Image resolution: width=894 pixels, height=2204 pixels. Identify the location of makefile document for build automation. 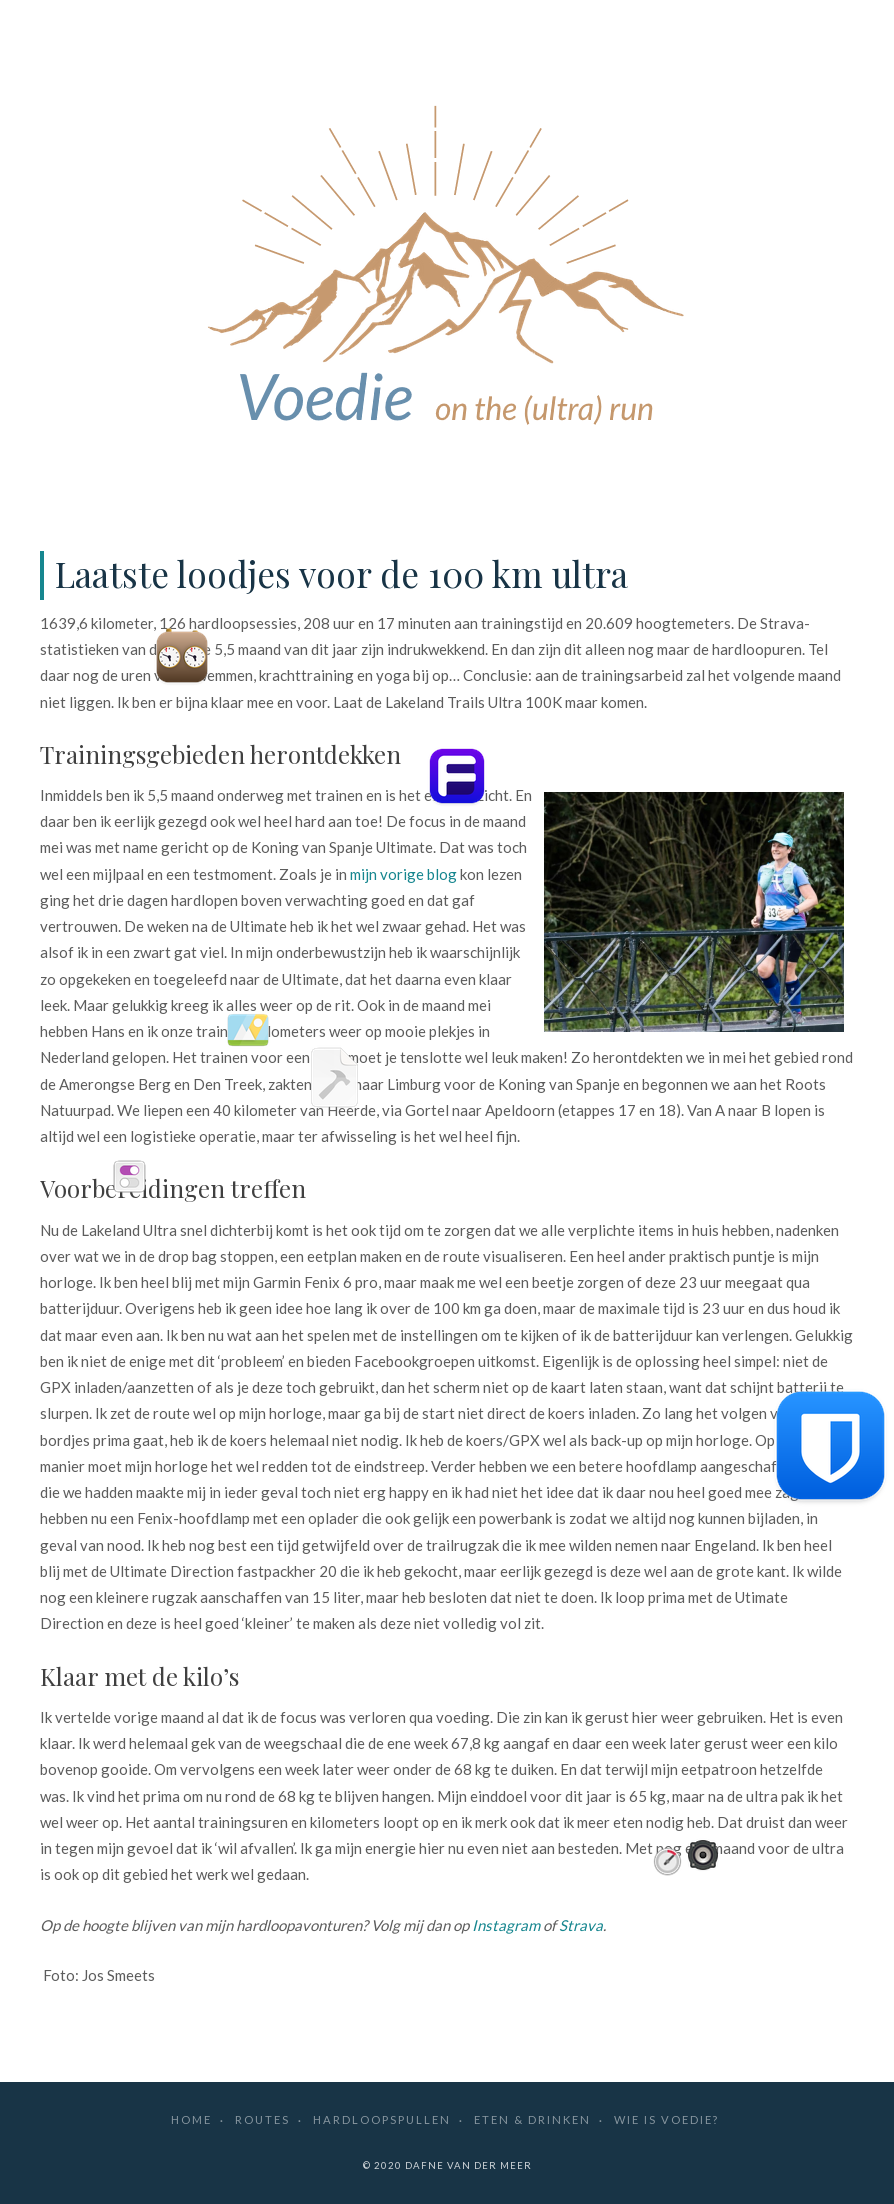
(334, 1077).